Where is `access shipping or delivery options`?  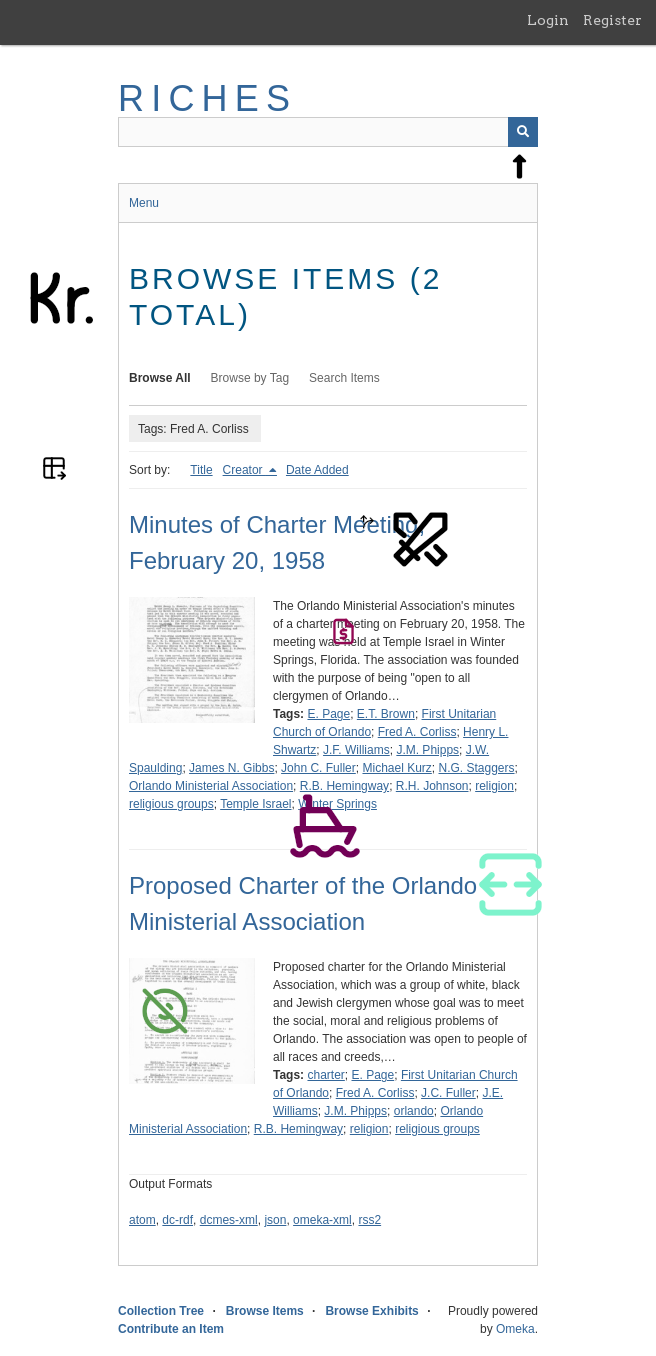 access shipping or delivery options is located at coordinates (325, 826).